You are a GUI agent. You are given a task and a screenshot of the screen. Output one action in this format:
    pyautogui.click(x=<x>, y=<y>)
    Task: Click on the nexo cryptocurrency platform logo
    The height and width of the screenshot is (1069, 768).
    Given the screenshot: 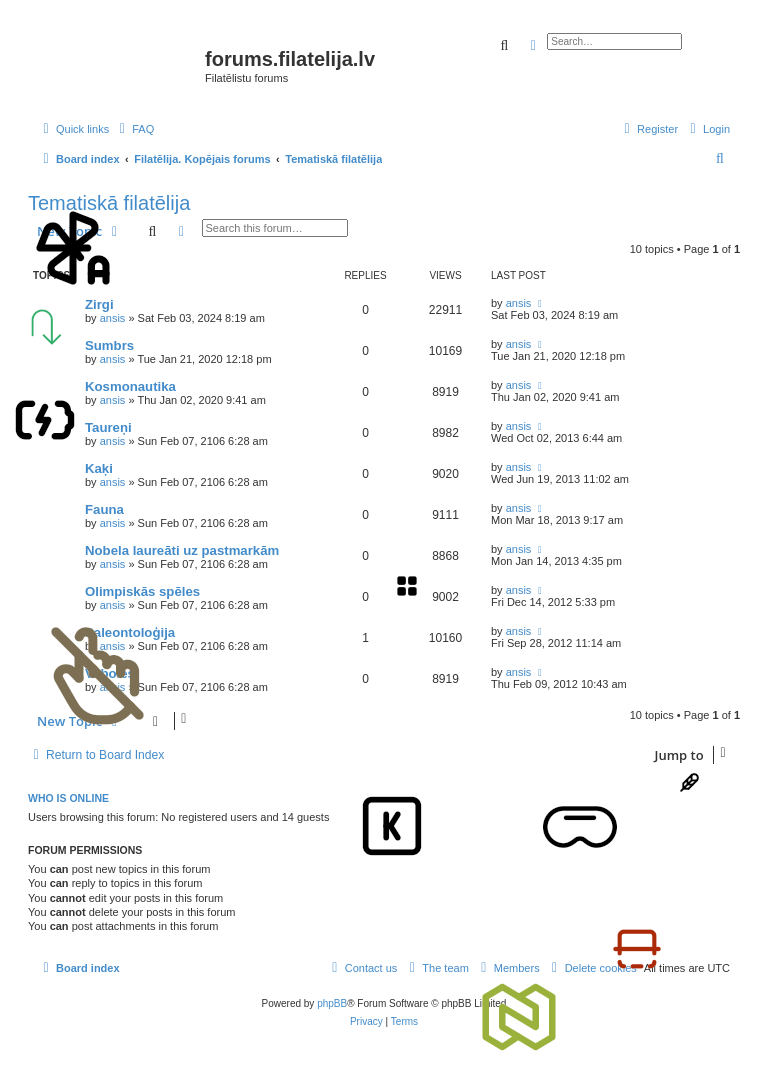 What is the action you would take?
    pyautogui.click(x=519, y=1017)
    